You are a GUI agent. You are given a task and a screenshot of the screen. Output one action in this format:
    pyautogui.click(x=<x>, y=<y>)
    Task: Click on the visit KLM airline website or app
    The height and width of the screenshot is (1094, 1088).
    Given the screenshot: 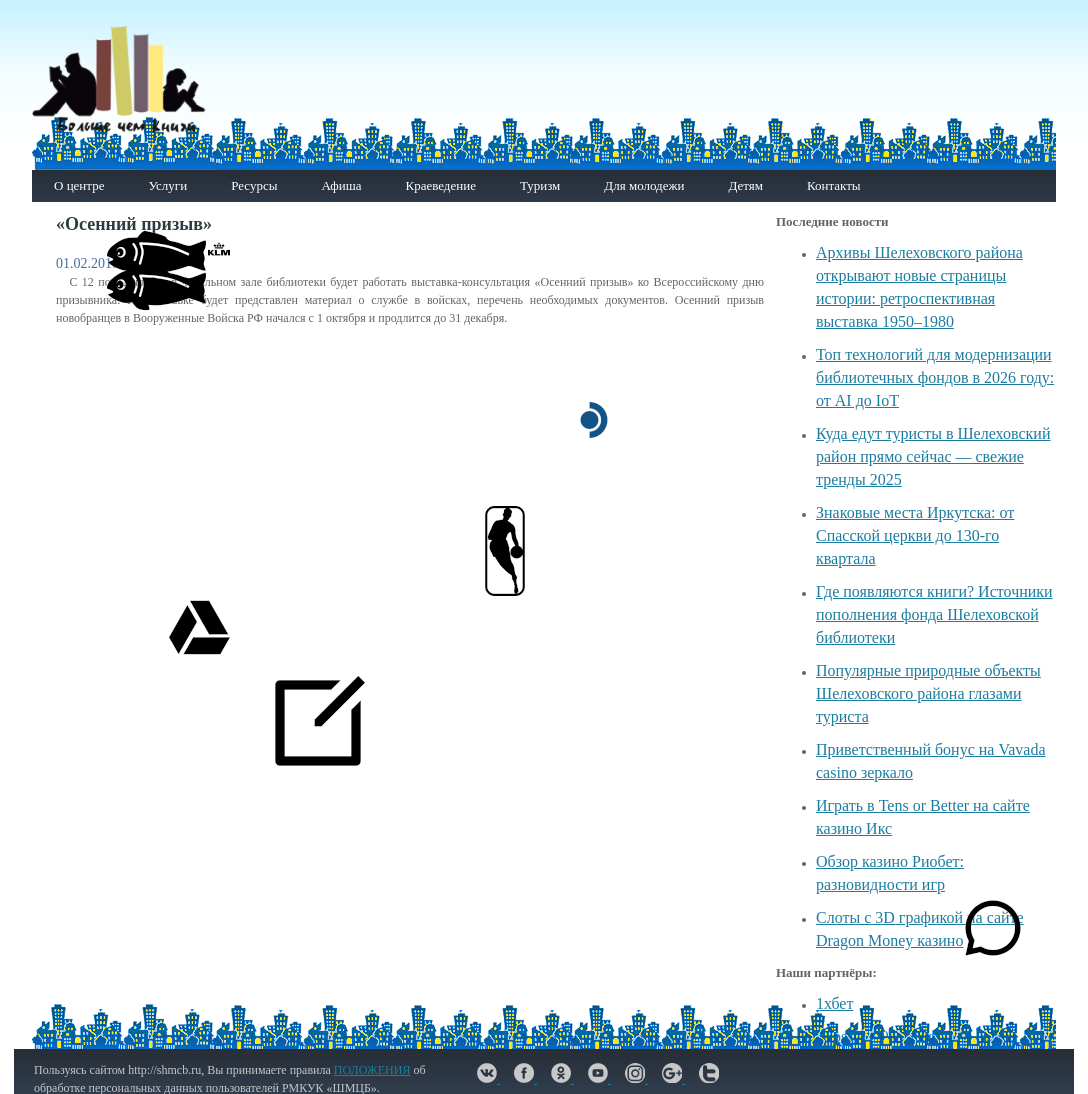 What is the action you would take?
    pyautogui.click(x=219, y=249)
    